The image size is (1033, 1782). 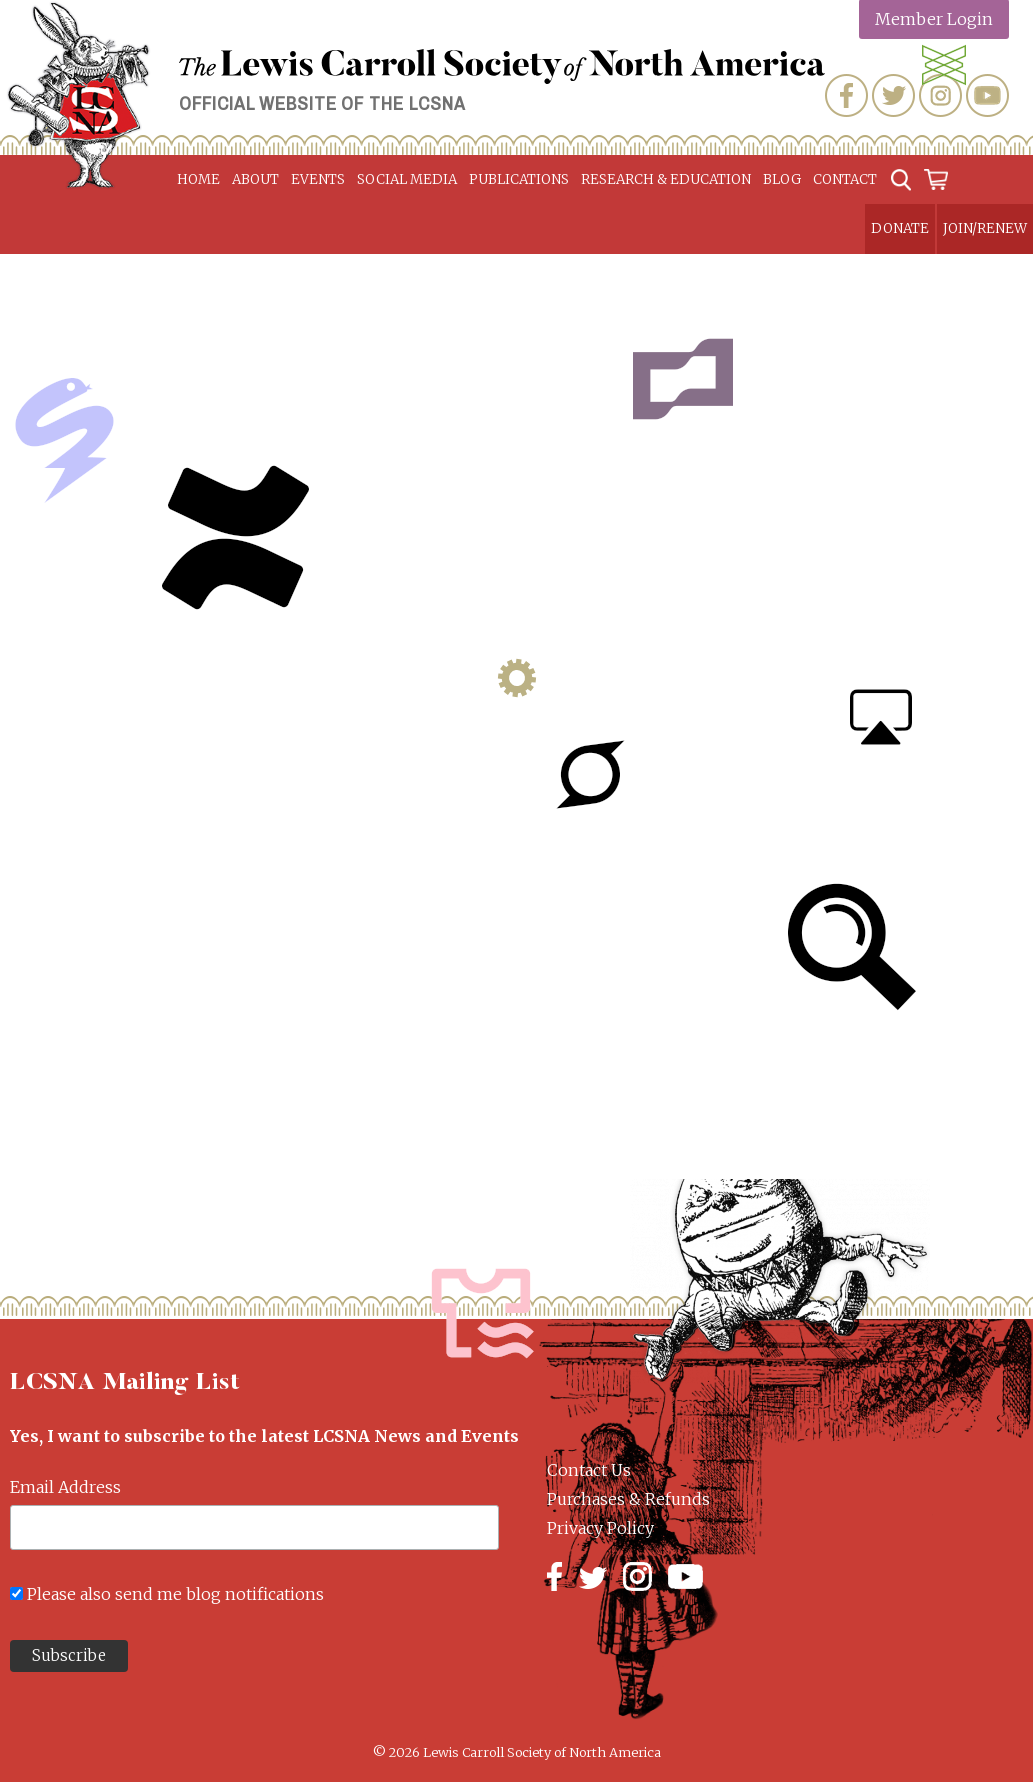 I want to click on open SearXNG privacy-focused search engine, so click(x=852, y=947).